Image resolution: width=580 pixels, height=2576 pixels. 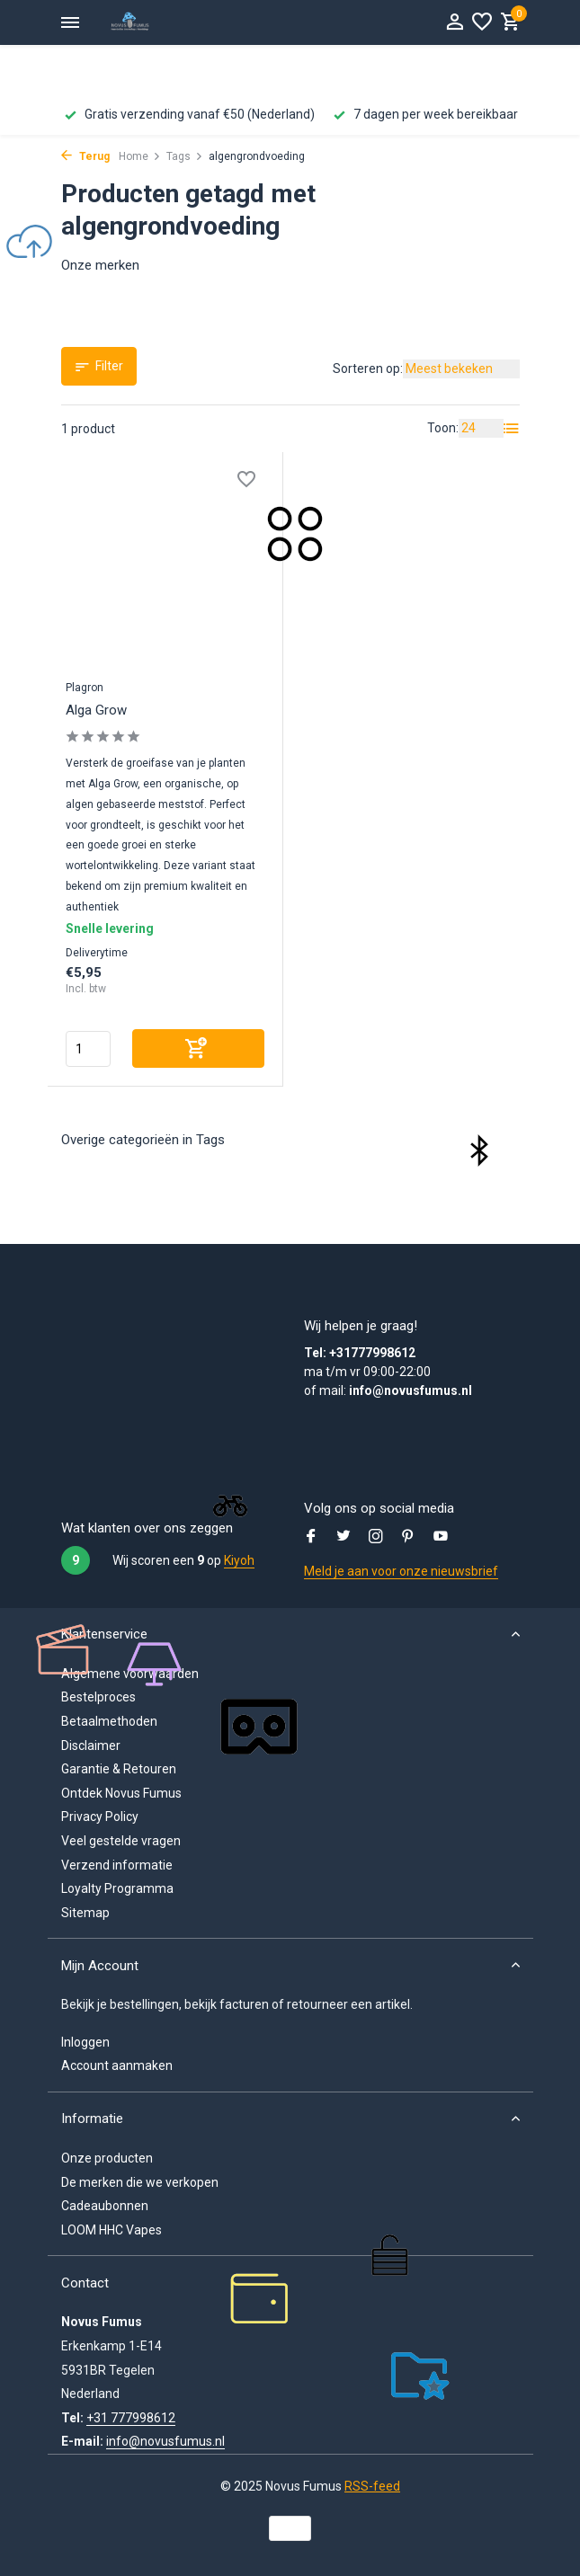 What do you see at coordinates (259, 1727) in the screenshot?
I see `launch google cardboard VR experience` at bounding box center [259, 1727].